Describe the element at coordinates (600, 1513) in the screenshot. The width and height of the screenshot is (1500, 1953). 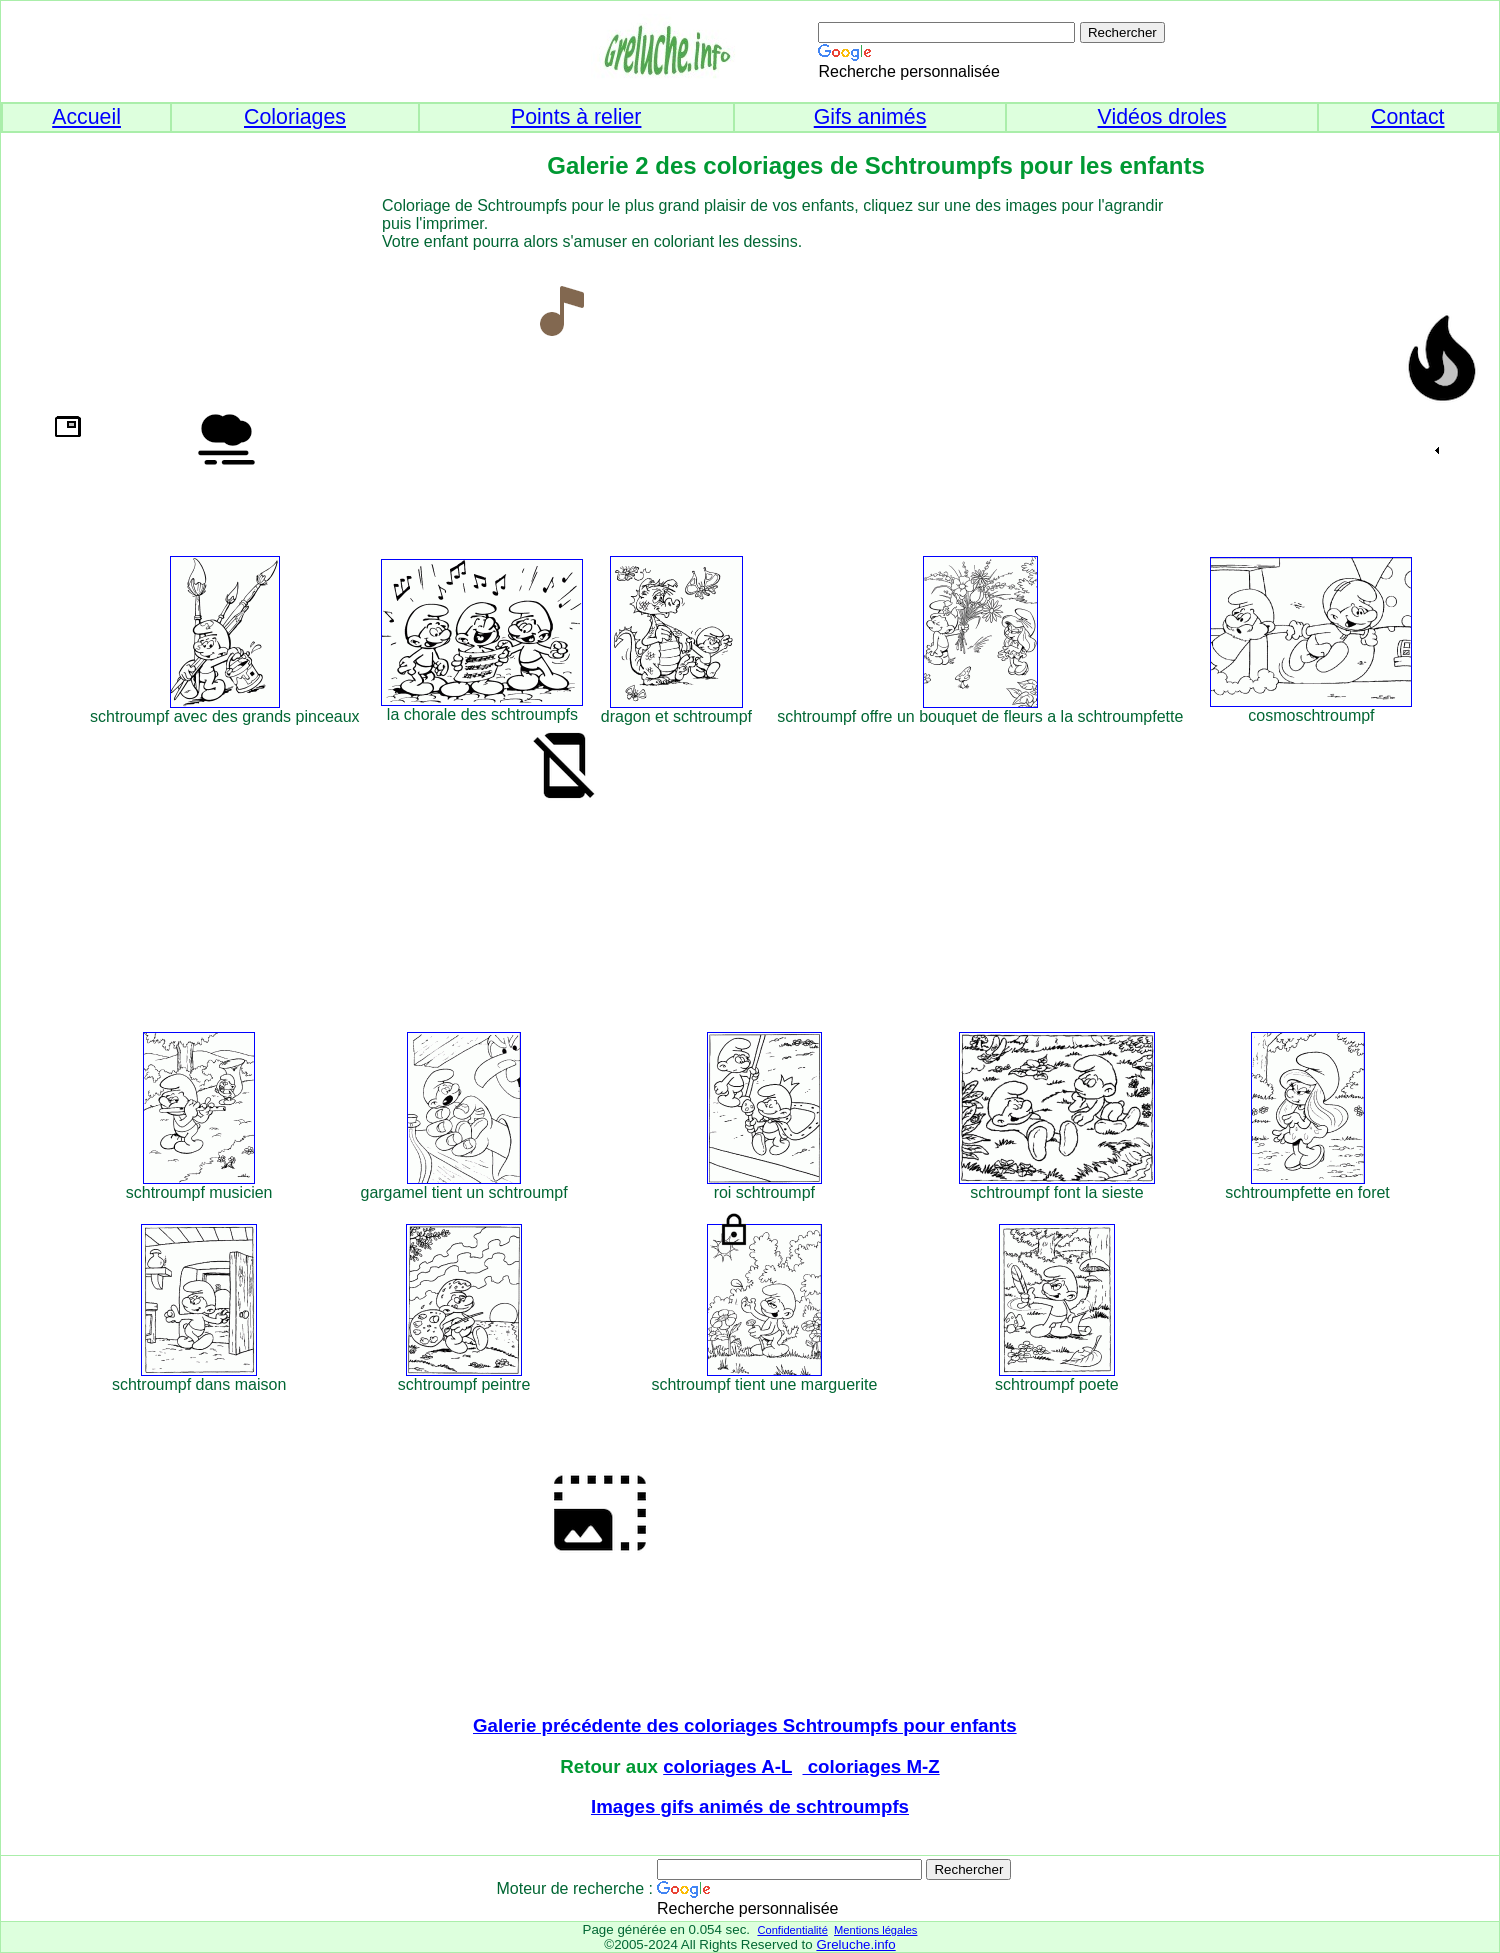
I see `resize image to large format` at that location.